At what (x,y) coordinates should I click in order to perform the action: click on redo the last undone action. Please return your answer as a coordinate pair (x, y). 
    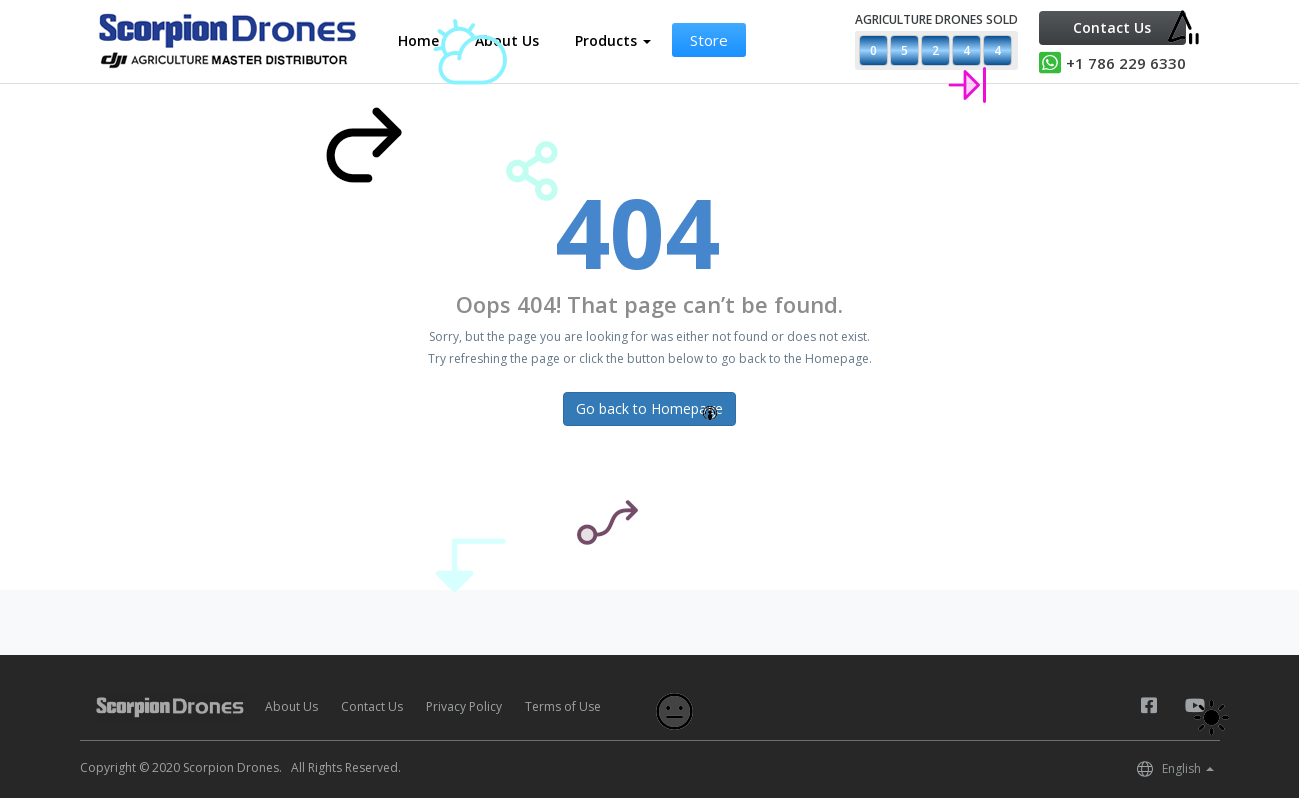
    Looking at the image, I should click on (364, 145).